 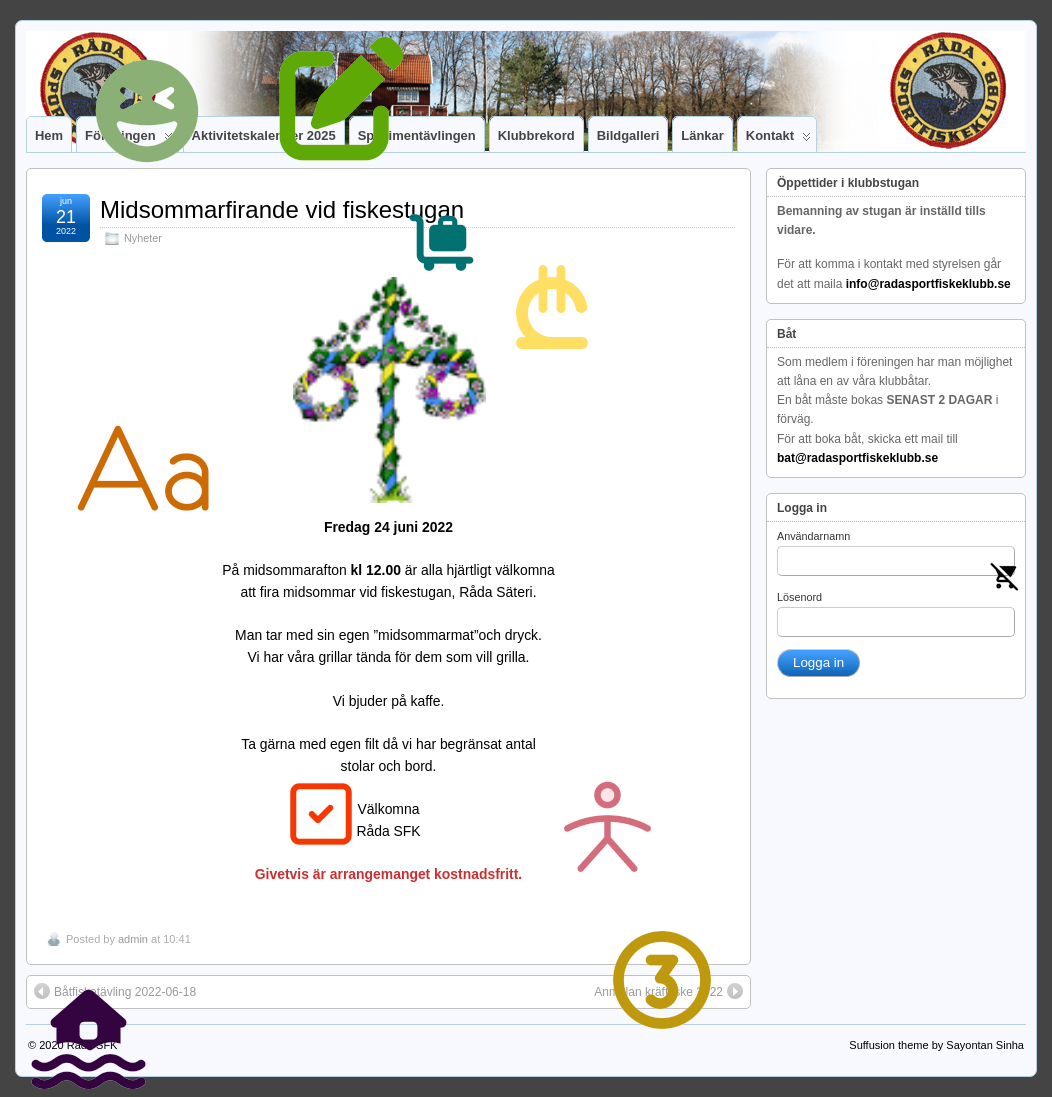 I want to click on access baggage or luggage services, so click(x=441, y=242).